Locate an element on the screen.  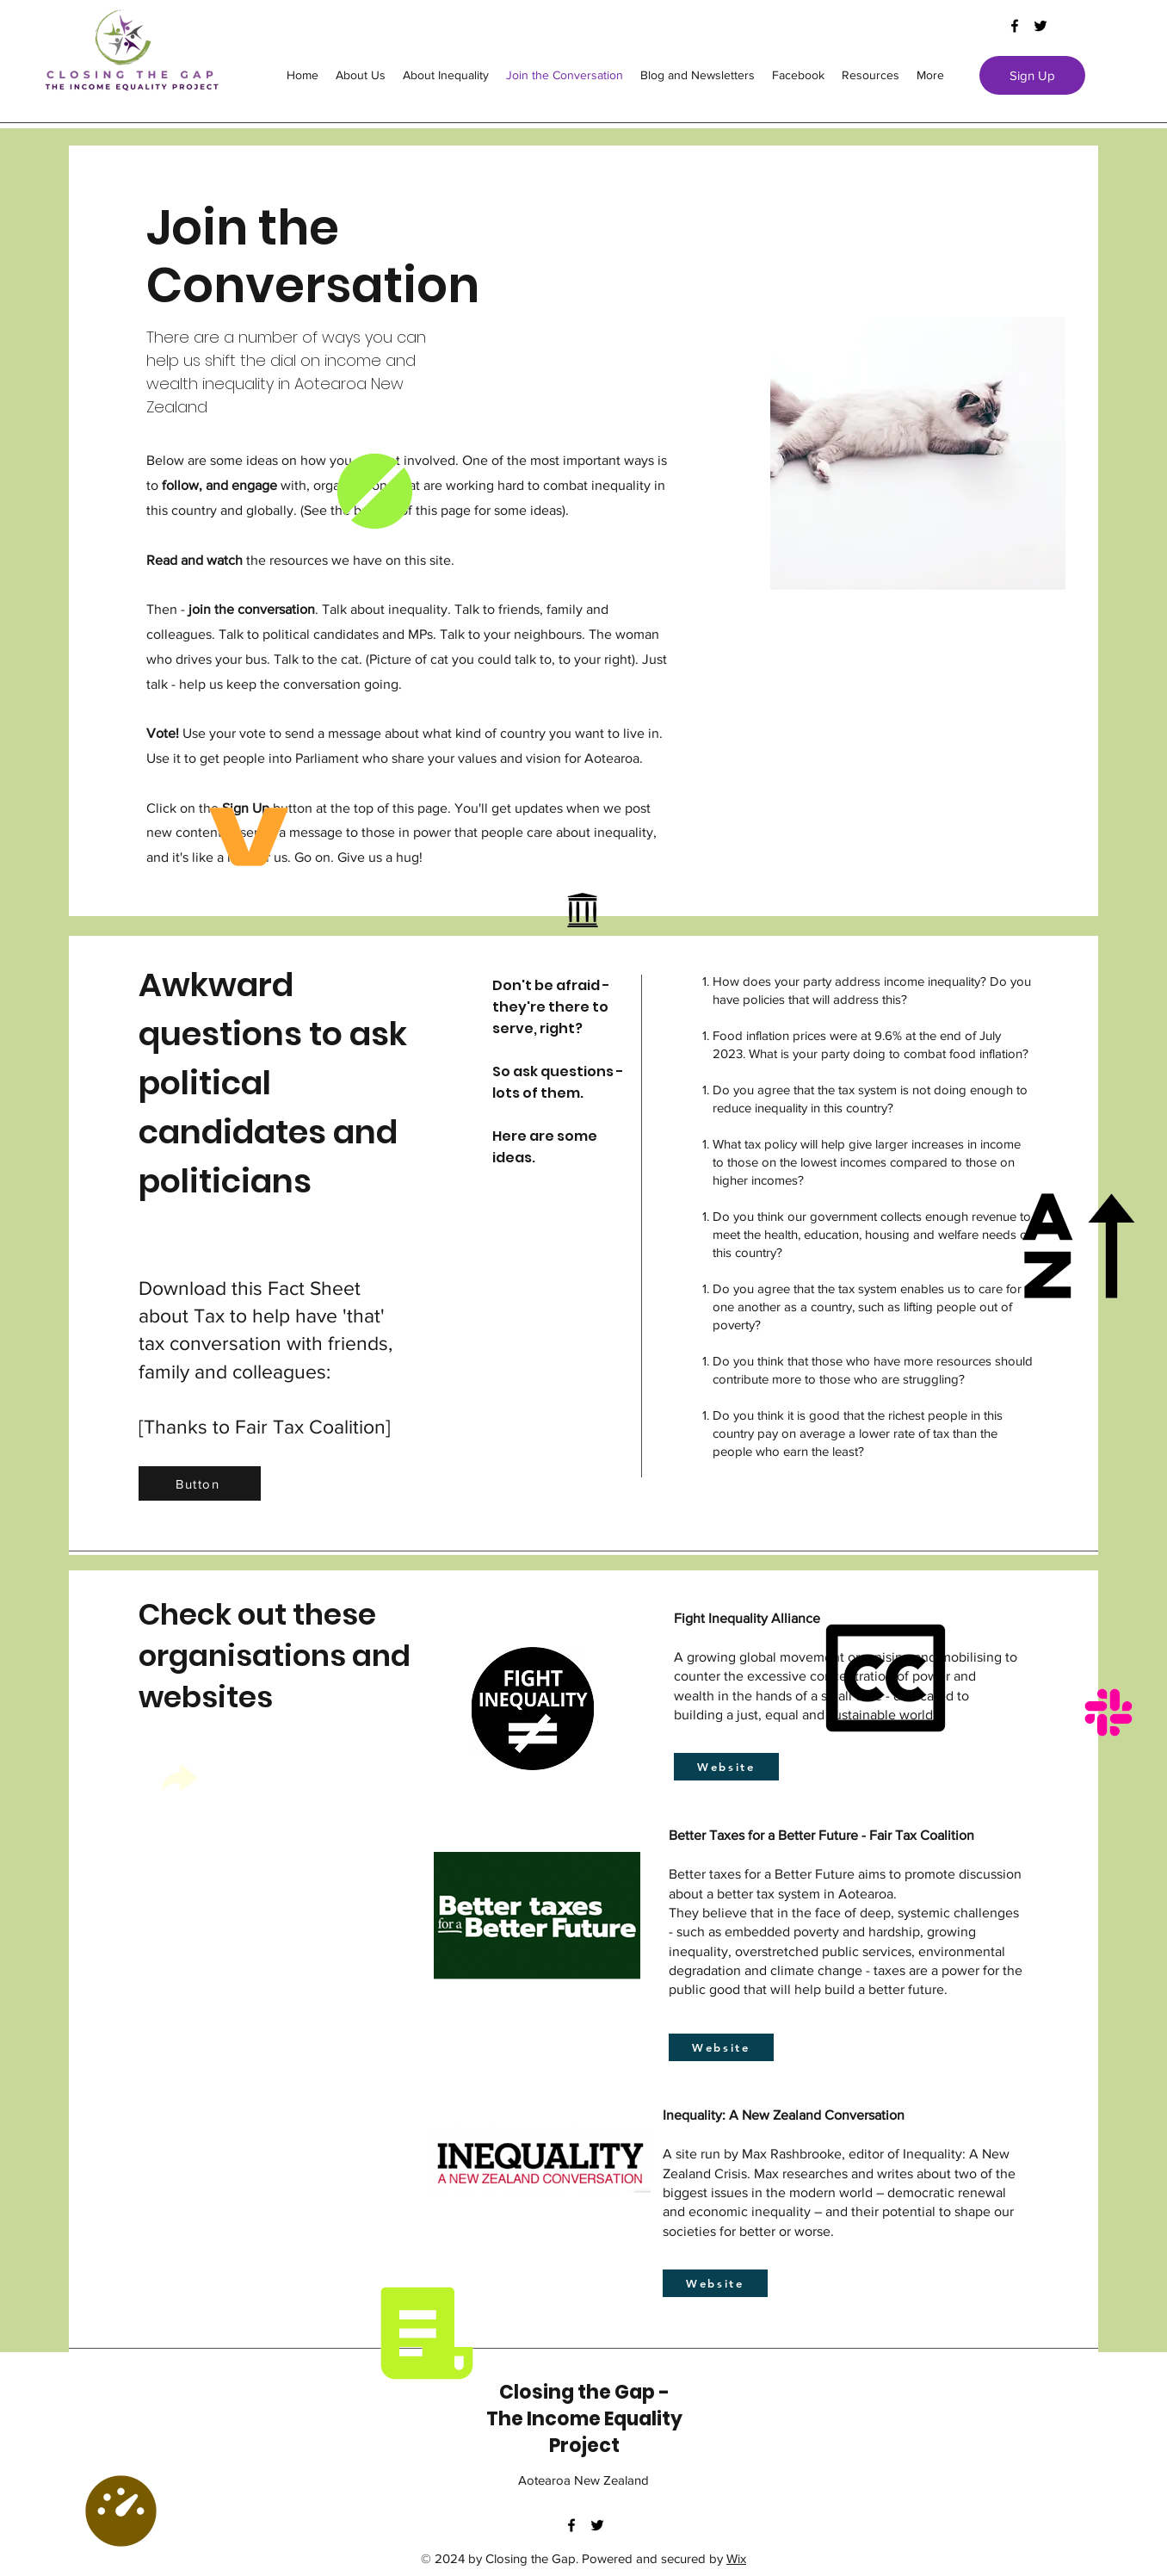
visit the Internet Archive website is located at coordinates (583, 910).